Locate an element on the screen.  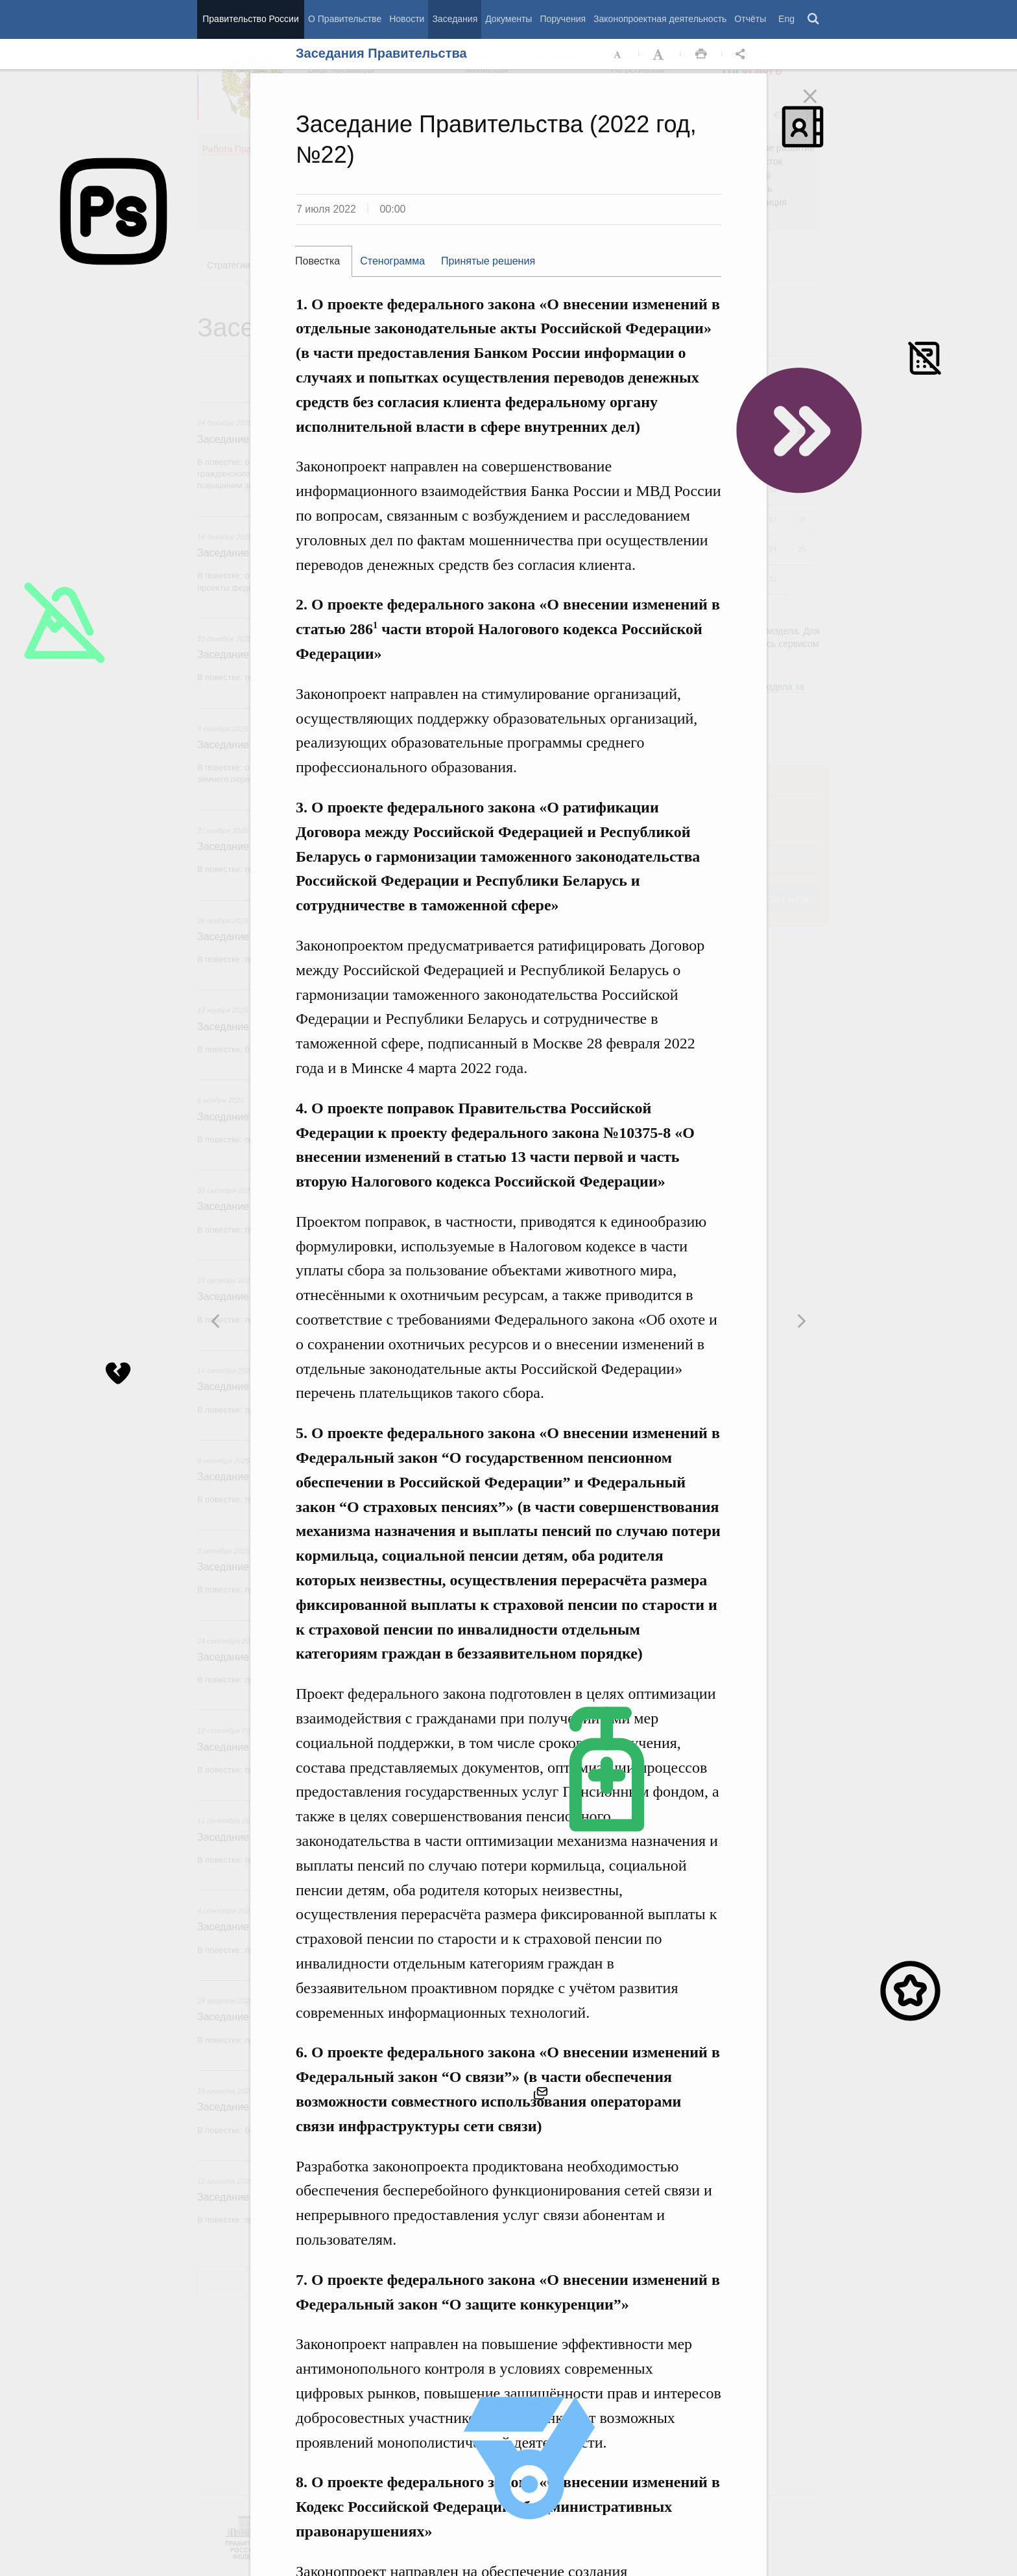
open Adobe Photoshop is located at coordinates (114, 211).